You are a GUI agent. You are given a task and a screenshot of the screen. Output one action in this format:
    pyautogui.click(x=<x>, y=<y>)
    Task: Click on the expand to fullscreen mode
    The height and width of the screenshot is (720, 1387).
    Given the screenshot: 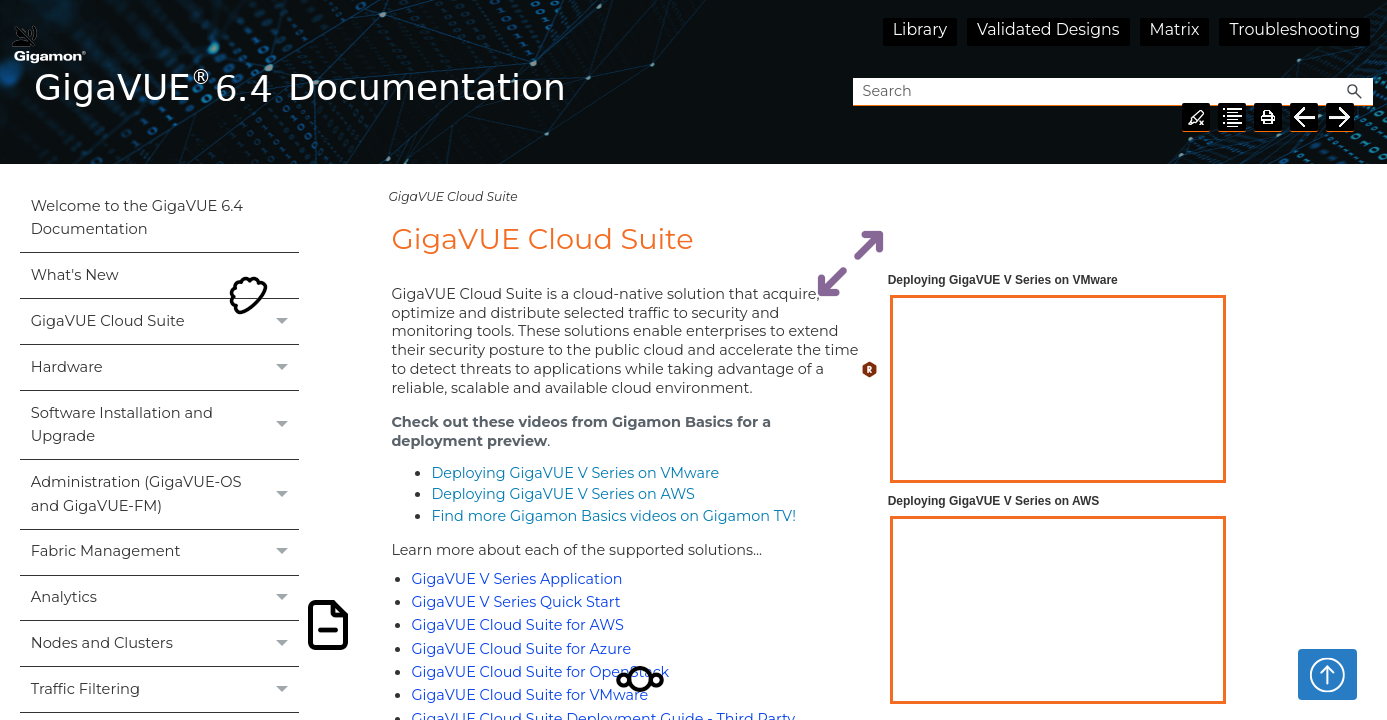 What is the action you would take?
    pyautogui.click(x=850, y=263)
    